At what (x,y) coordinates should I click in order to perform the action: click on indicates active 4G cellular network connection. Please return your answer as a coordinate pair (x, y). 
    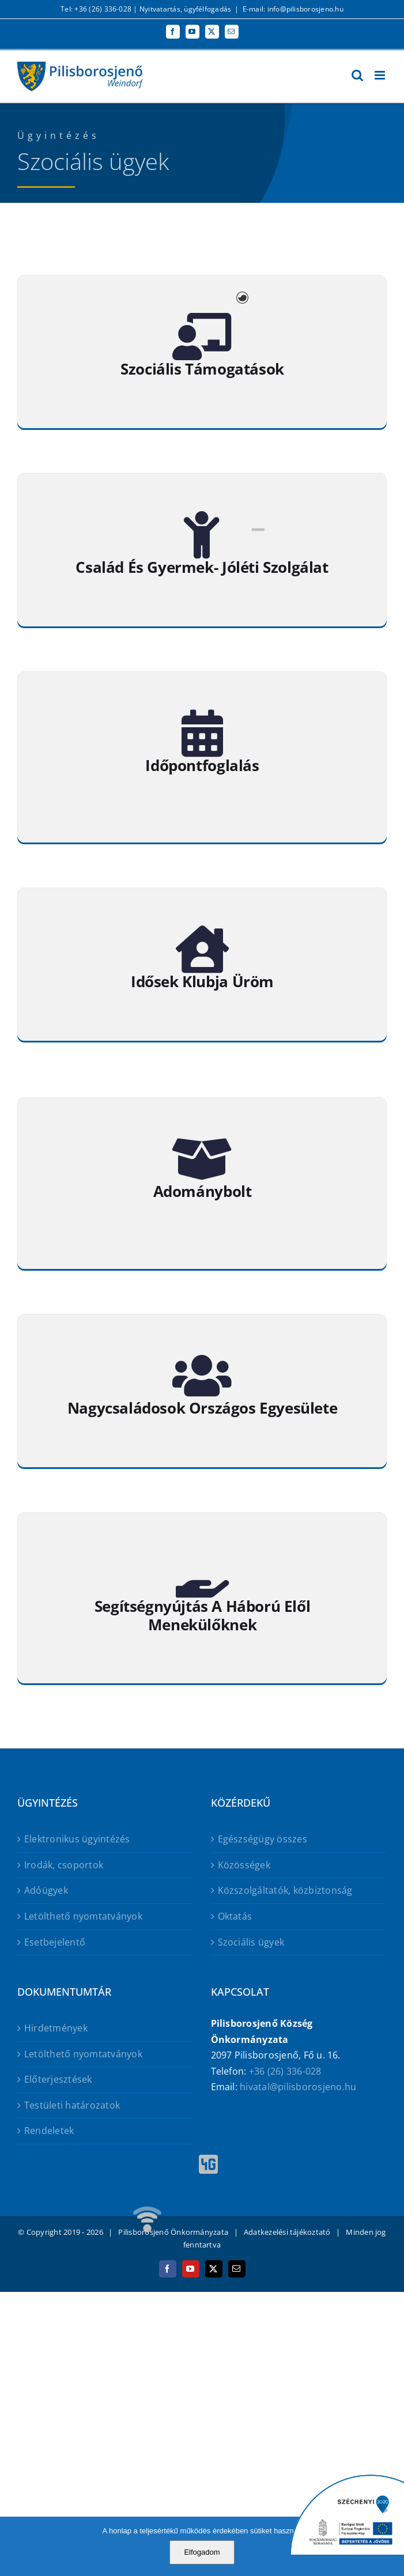
    Looking at the image, I should click on (208, 2164).